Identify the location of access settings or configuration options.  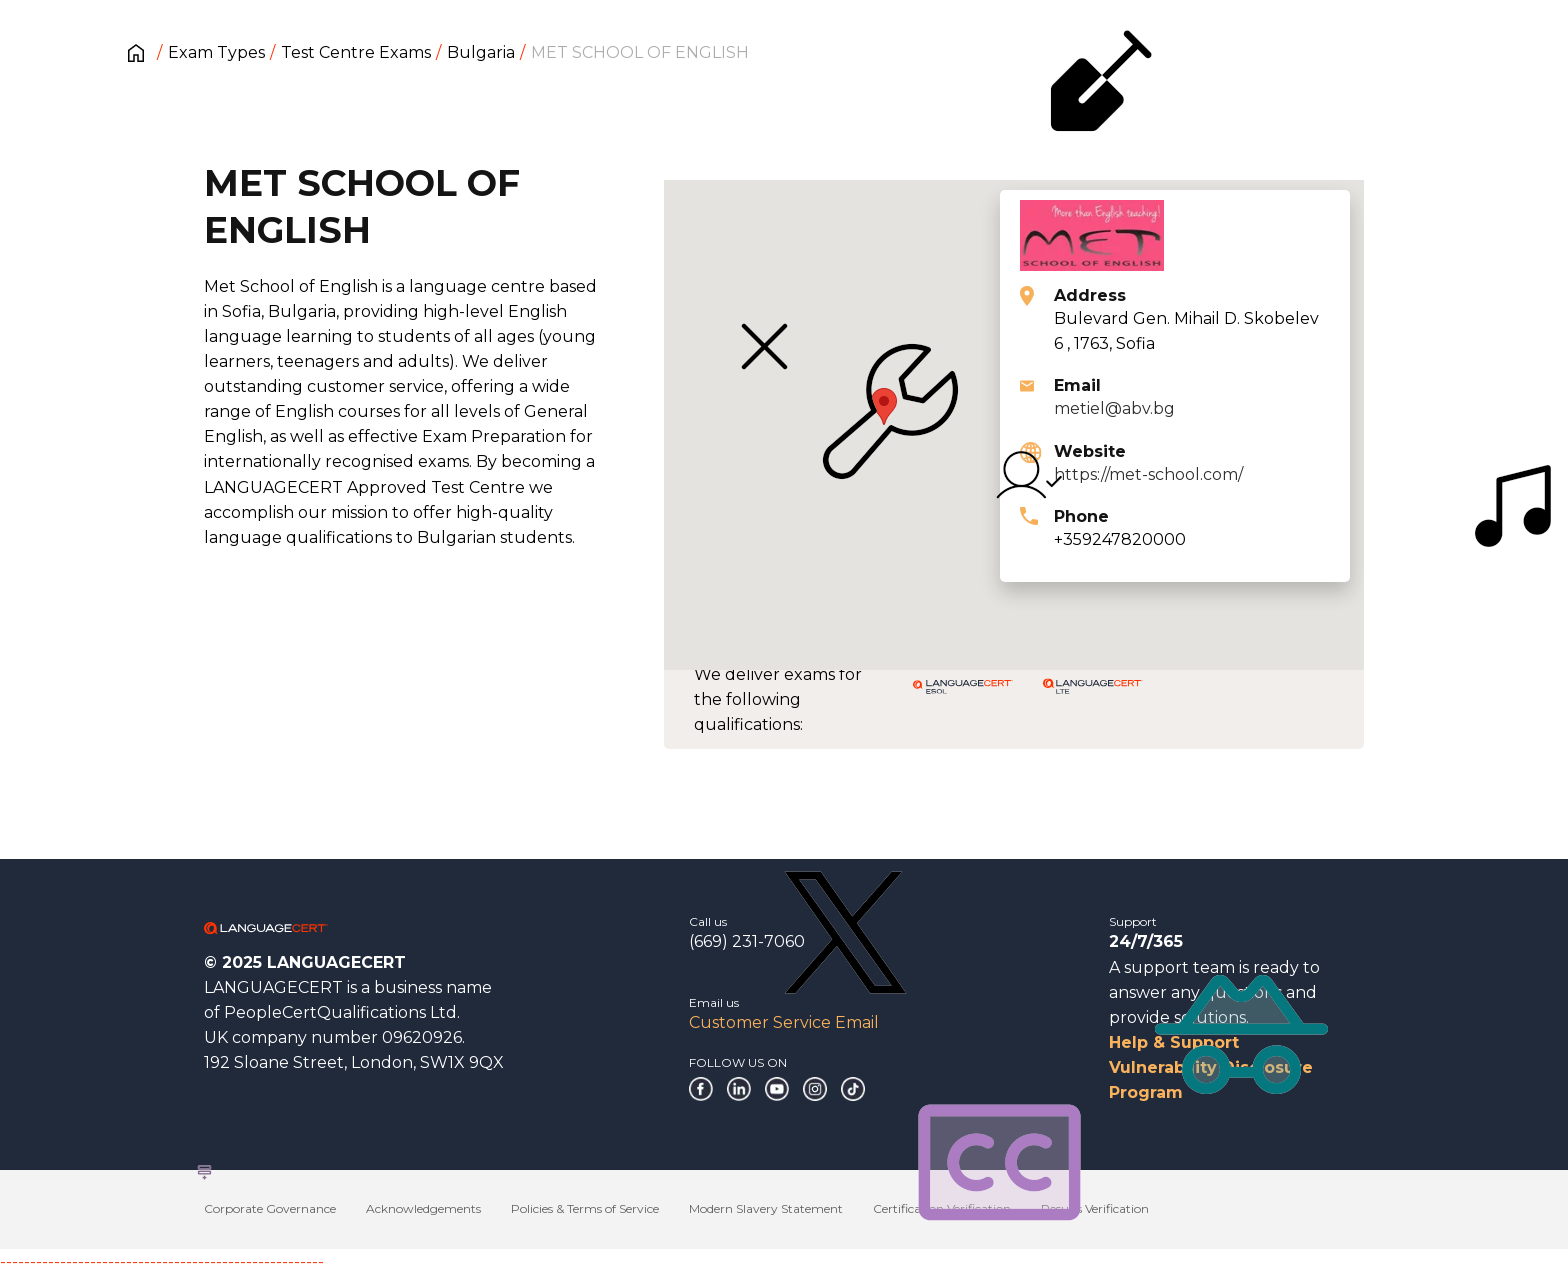
(890, 411).